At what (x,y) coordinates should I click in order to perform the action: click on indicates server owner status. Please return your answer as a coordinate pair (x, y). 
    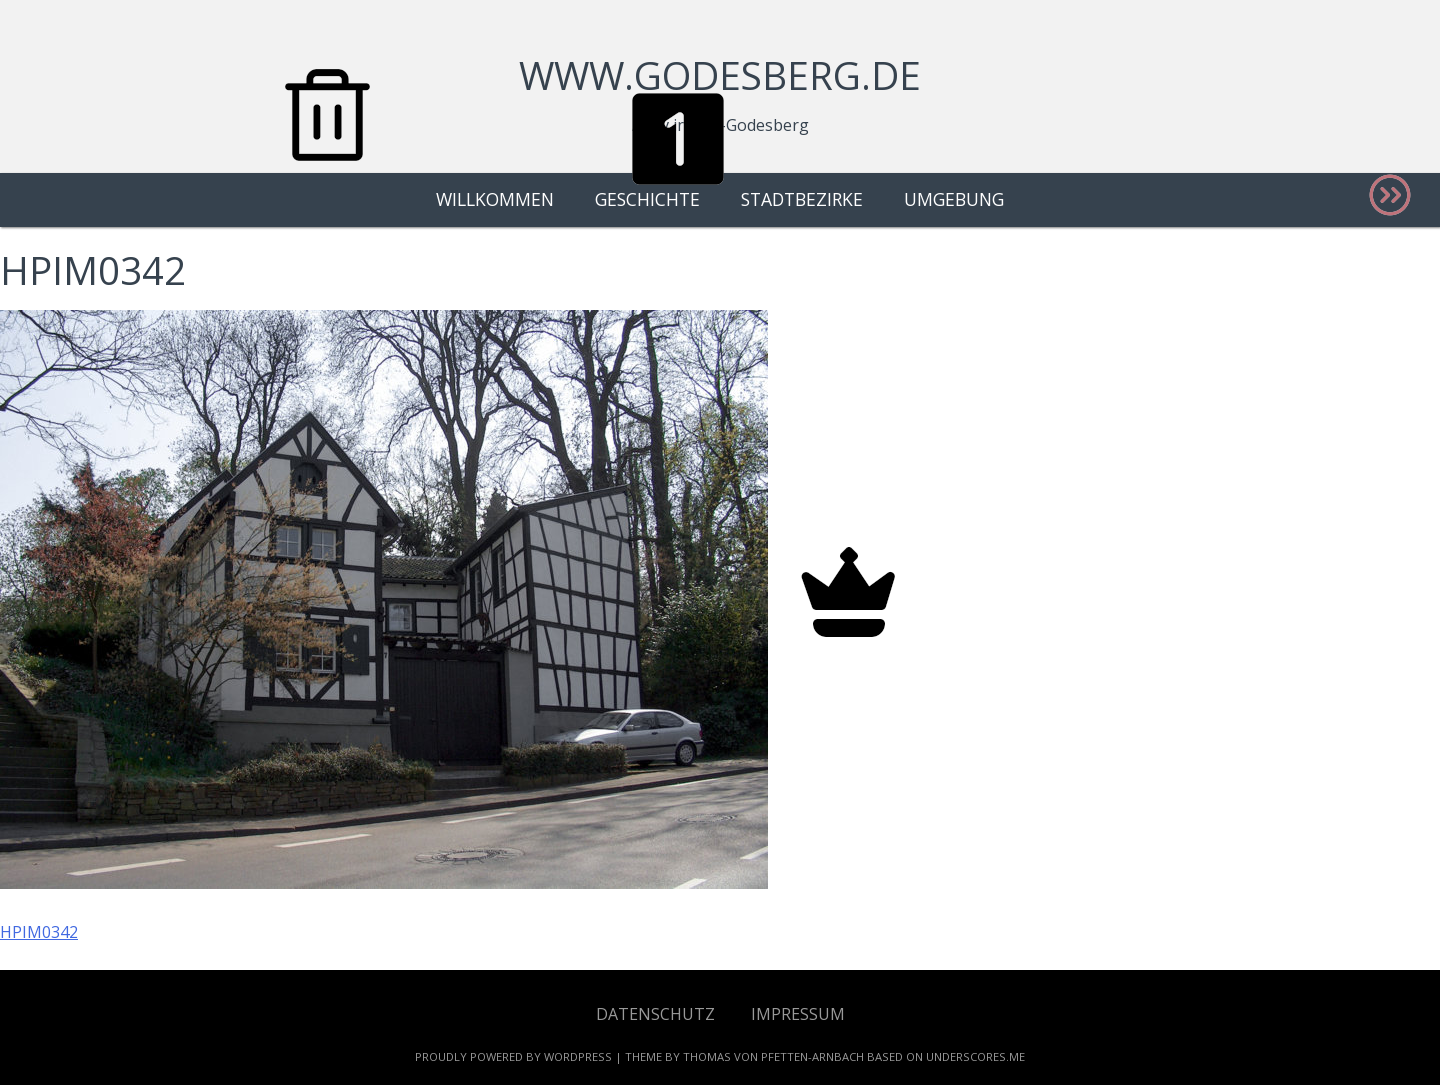
    Looking at the image, I should click on (849, 592).